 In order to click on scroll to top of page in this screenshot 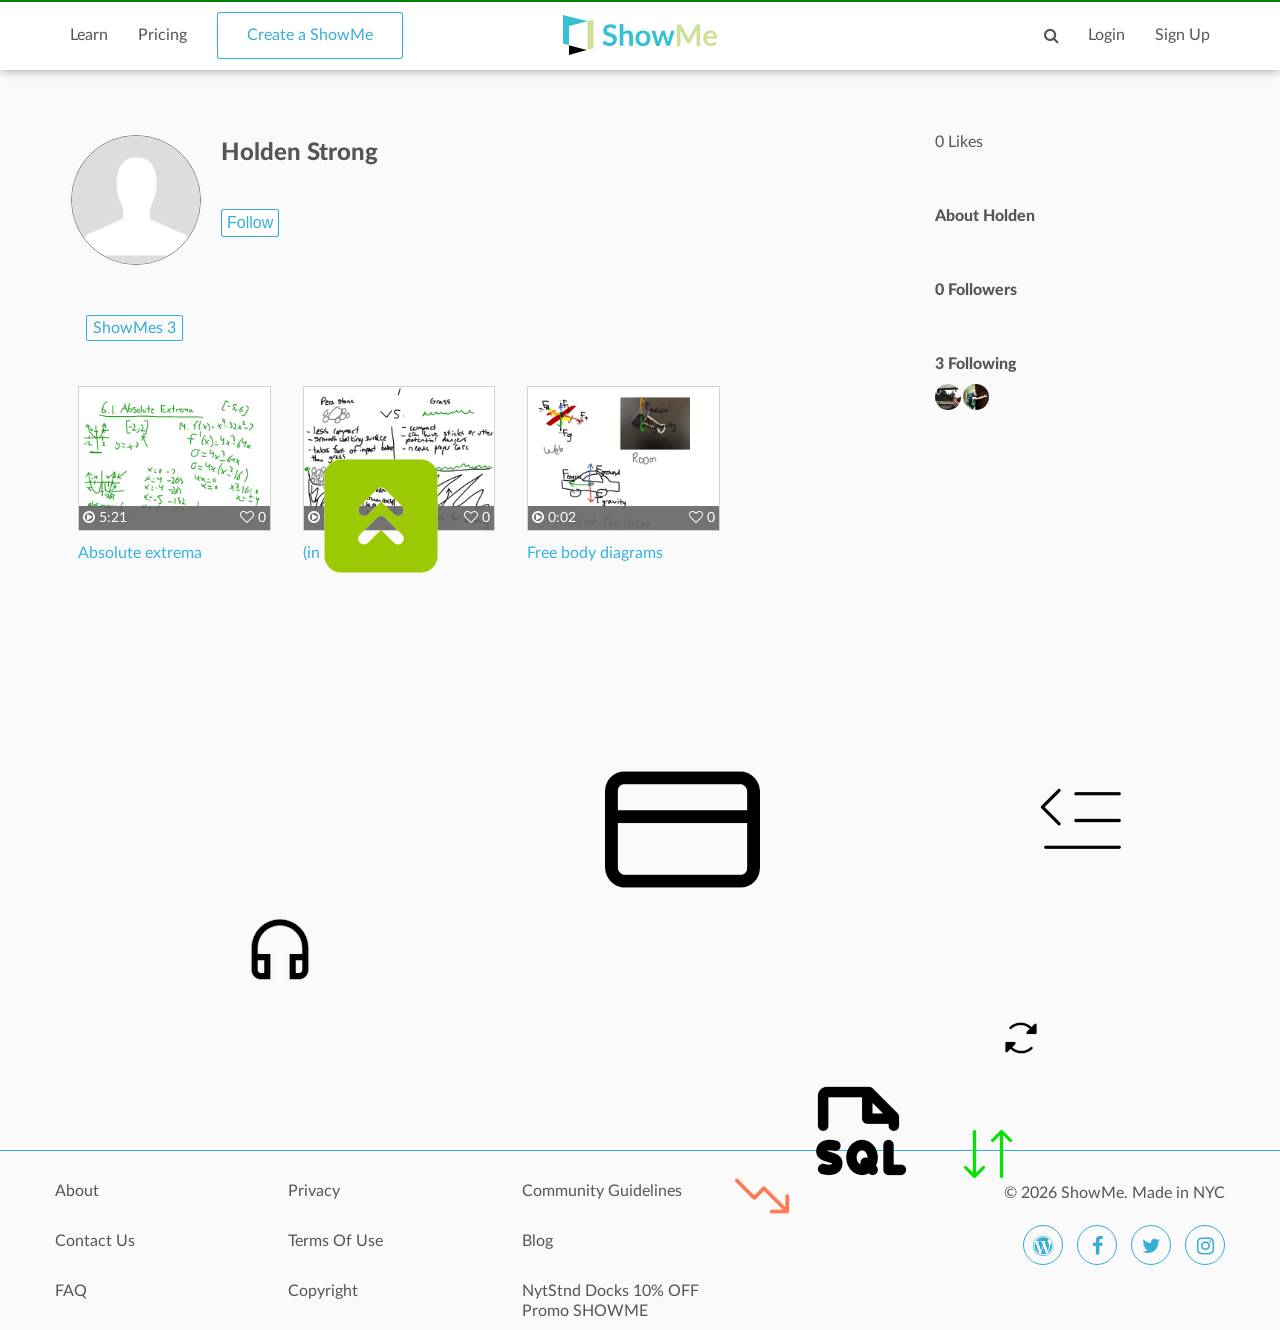, I will do `click(381, 516)`.